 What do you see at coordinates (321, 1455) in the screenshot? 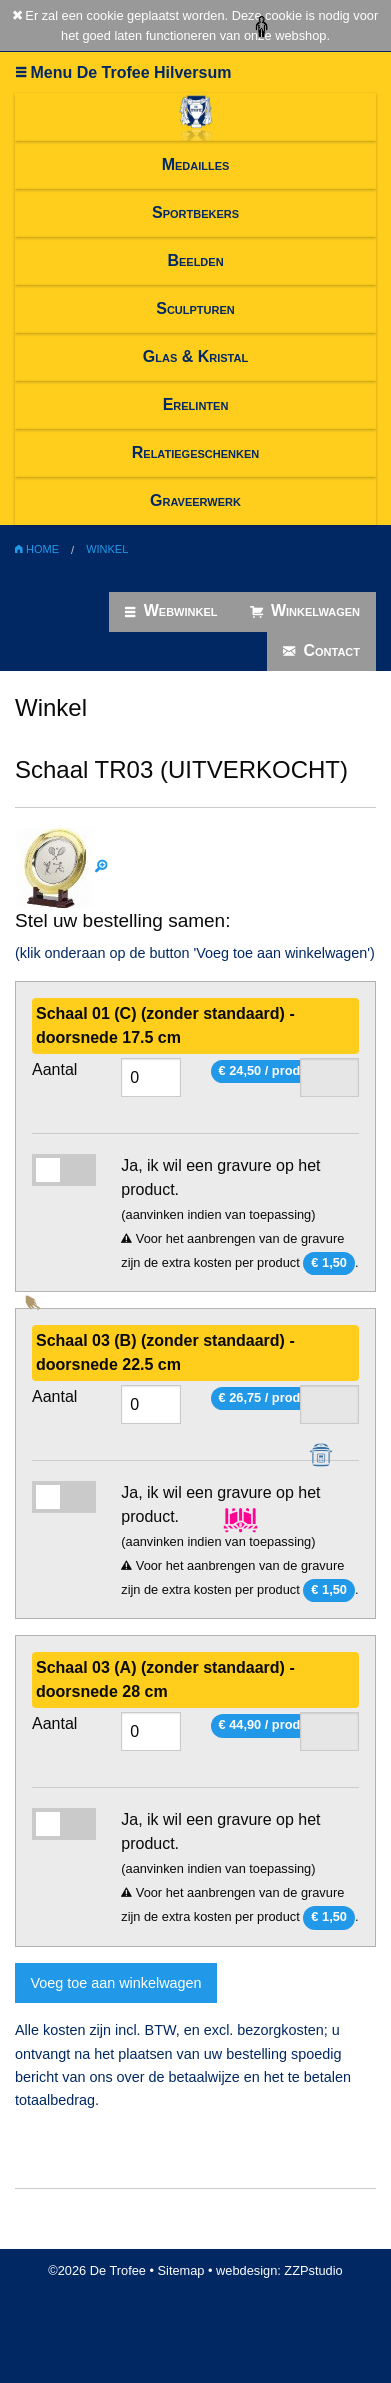
I see `access pressure cooker recipes or settings` at bounding box center [321, 1455].